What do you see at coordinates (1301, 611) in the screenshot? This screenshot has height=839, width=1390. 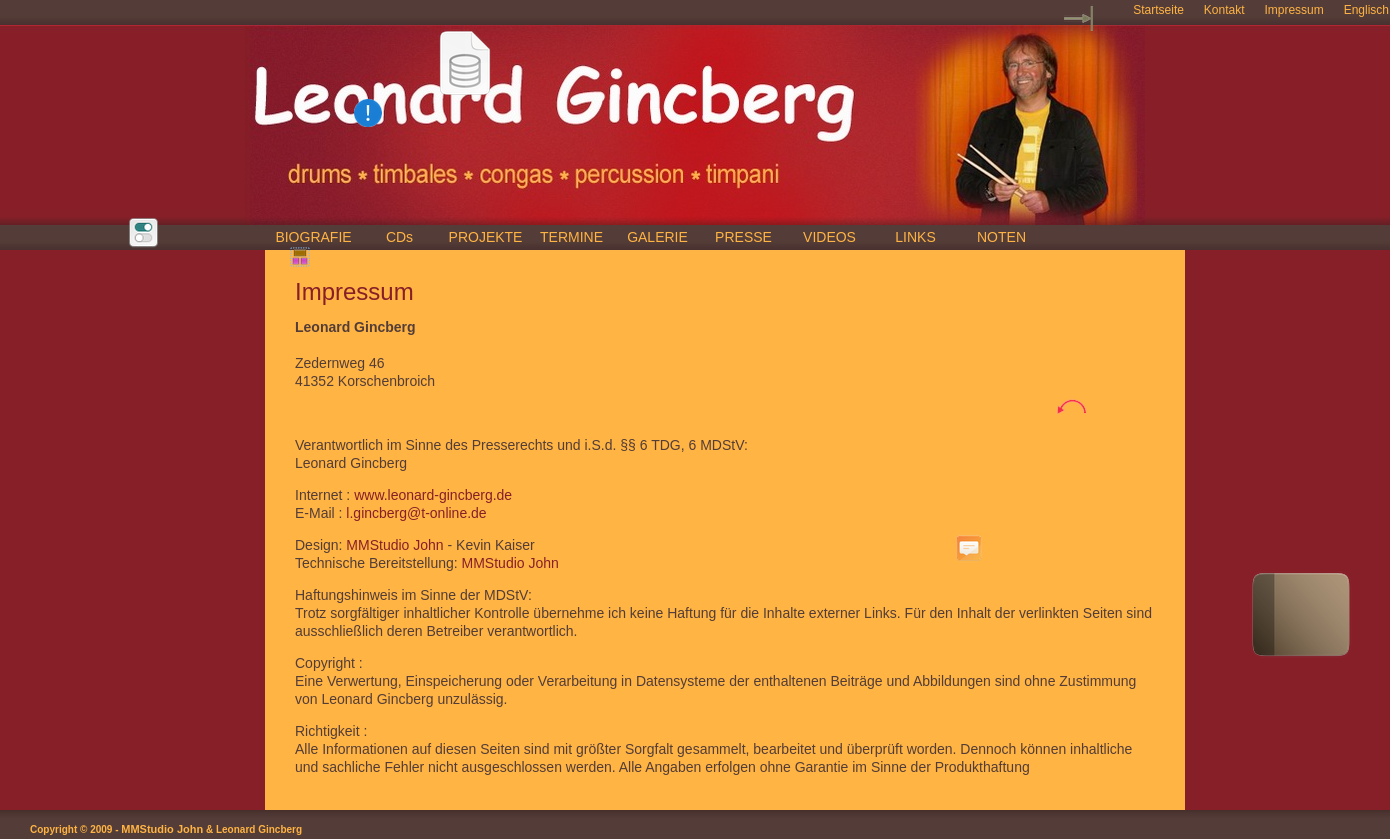 I see `access desktop folder` at bounding box center [1301, 611].